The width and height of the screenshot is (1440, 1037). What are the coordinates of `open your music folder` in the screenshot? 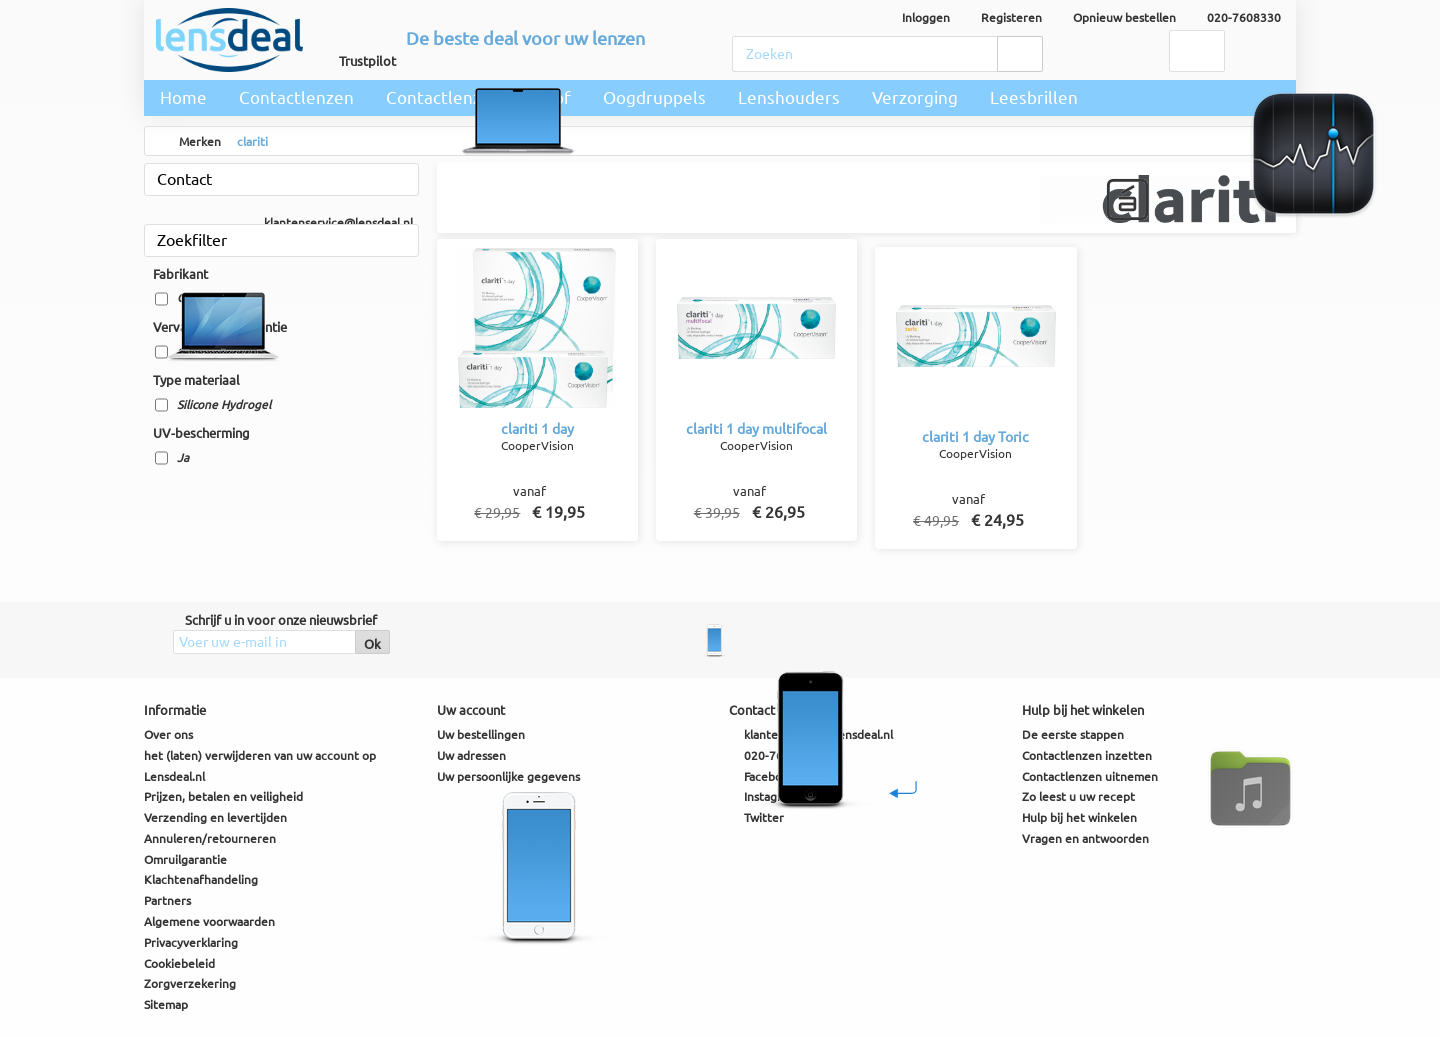 It's located at (1250, 788).